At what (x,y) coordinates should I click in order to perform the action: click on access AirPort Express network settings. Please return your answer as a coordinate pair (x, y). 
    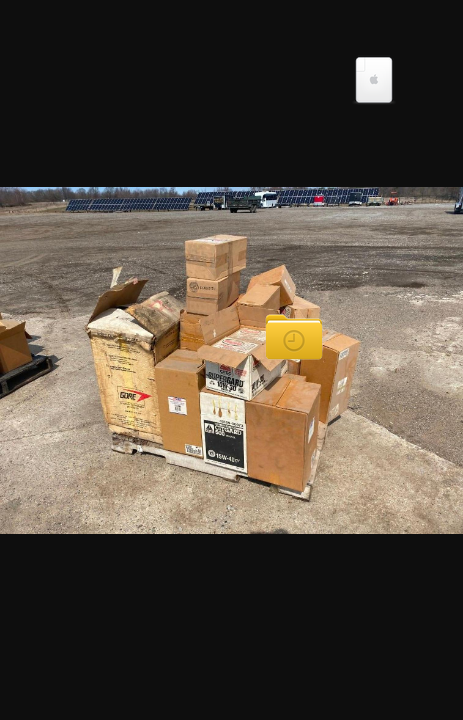
    Looking at the image, I should click on (374, 80).